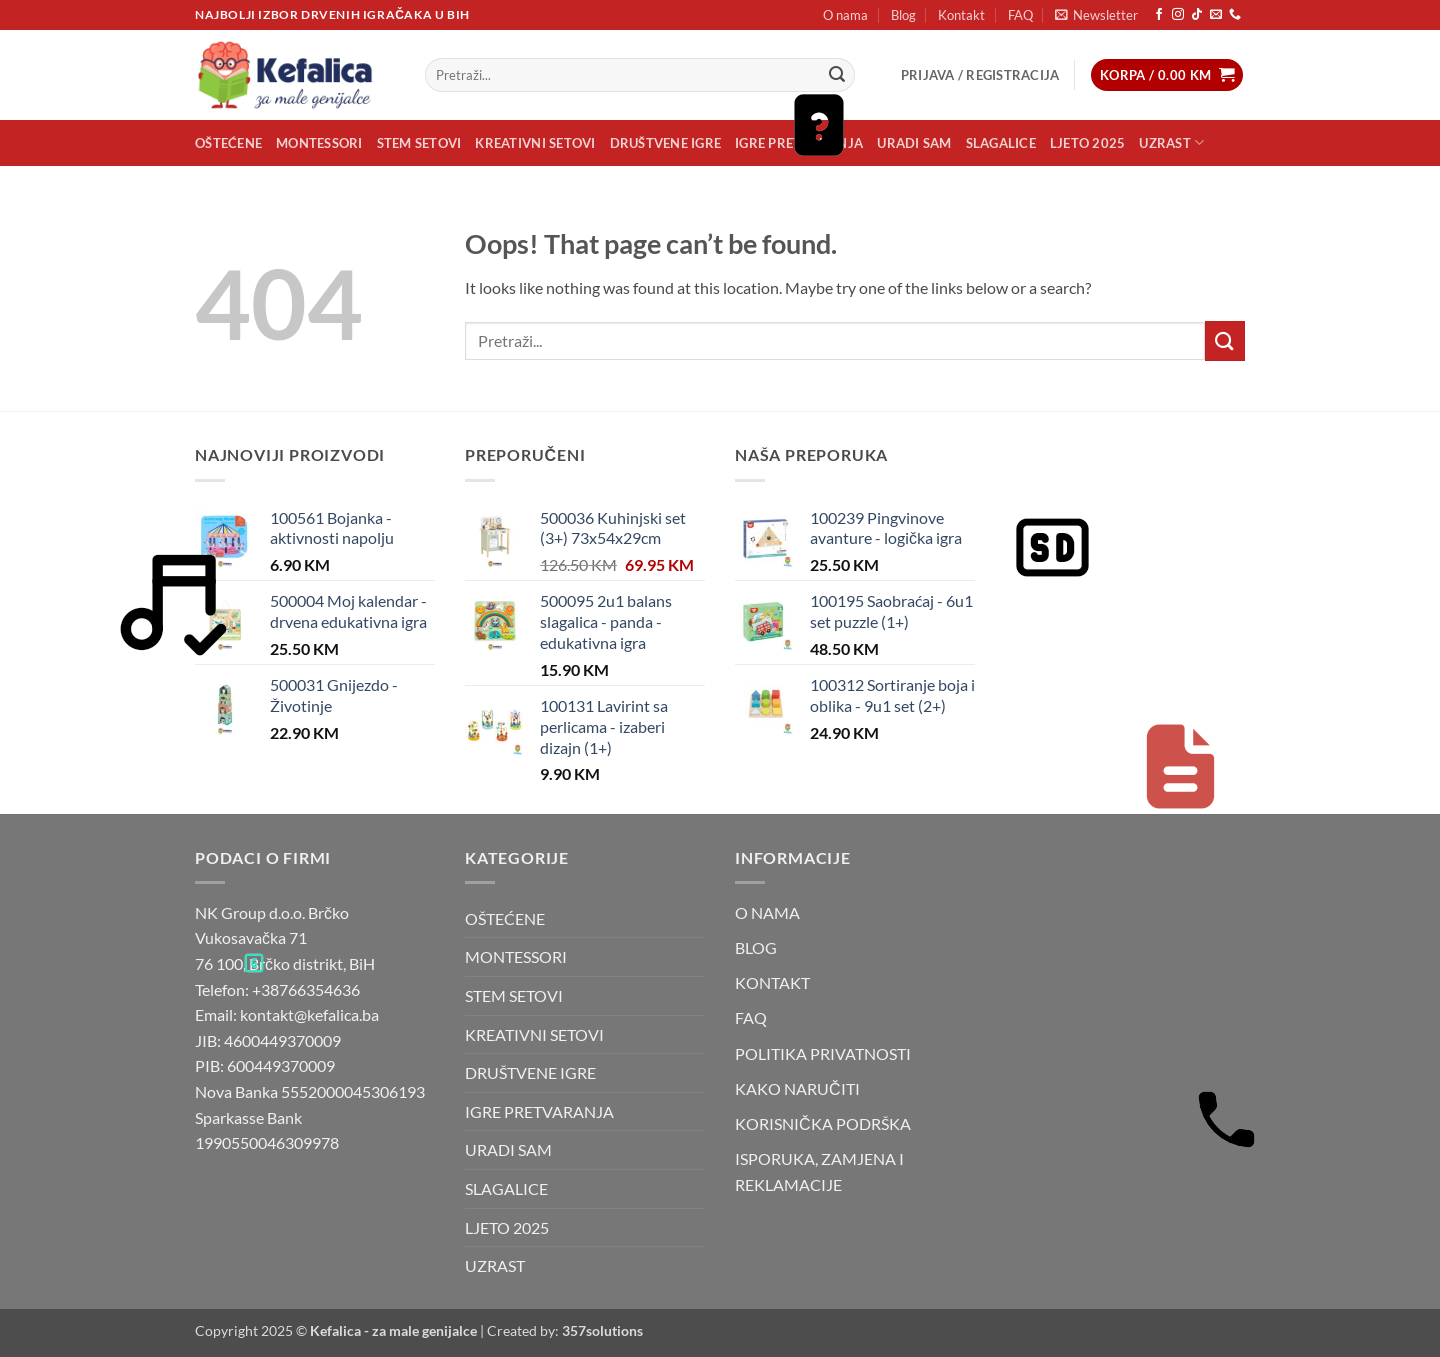 The width and height of the screenshot is (1440, 1357). What do you see at coordinates (1226, 1119) in the screenshot?
I see `make a phone call` at bounding box center [1226, 1119].